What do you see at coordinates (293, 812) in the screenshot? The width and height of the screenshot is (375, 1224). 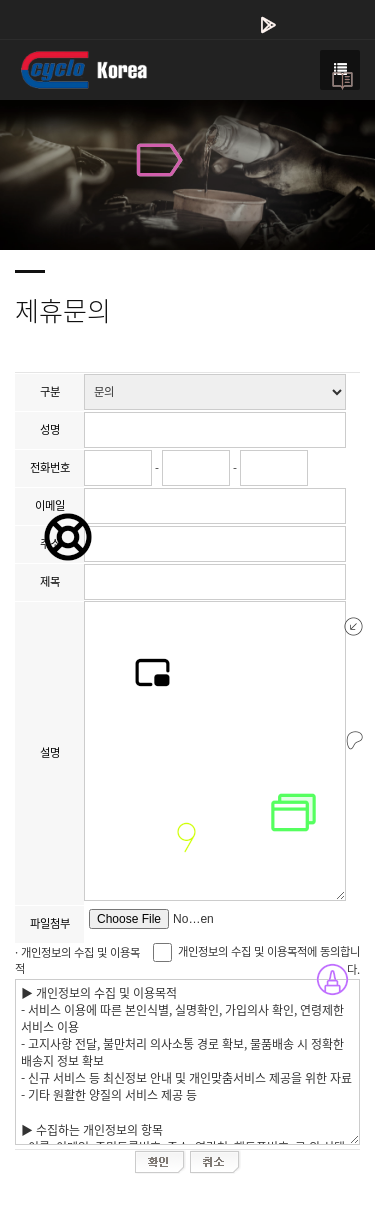 I see `open browser tabs or windows` at bounding box center [293, 812].